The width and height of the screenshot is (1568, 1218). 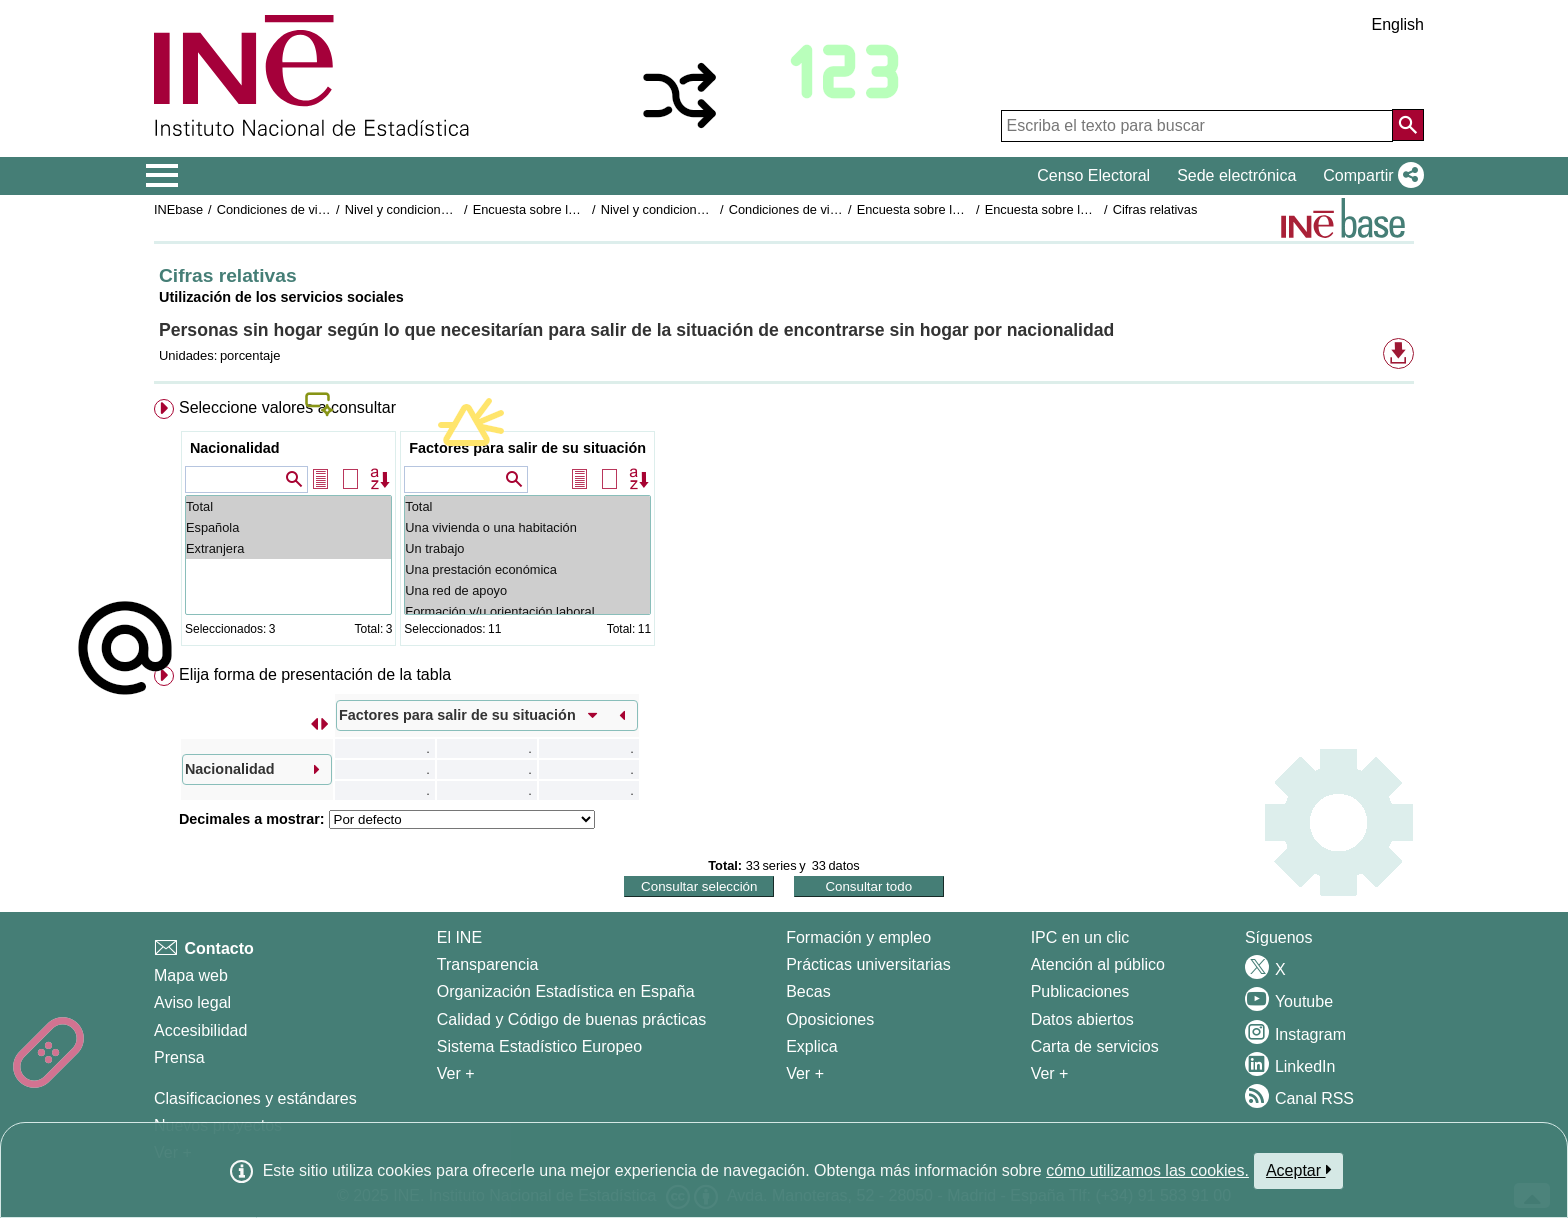 What do you see at coordinates (844, 71) in the screenshot?
I see `switch to numeric input mode` at bounding box center [844, 71].